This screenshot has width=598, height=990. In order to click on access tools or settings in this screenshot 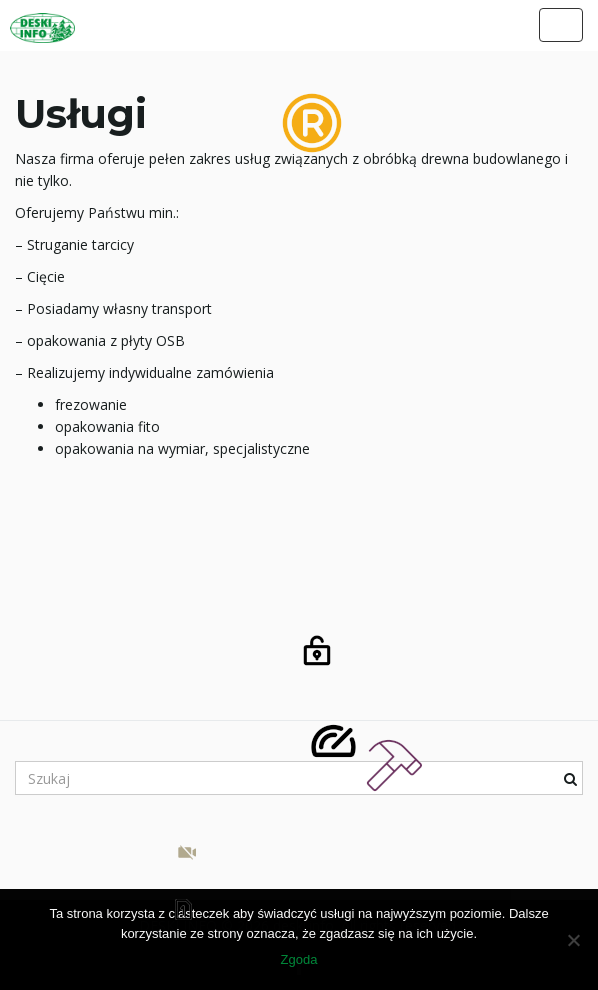, I will do `click(391, 766)`.